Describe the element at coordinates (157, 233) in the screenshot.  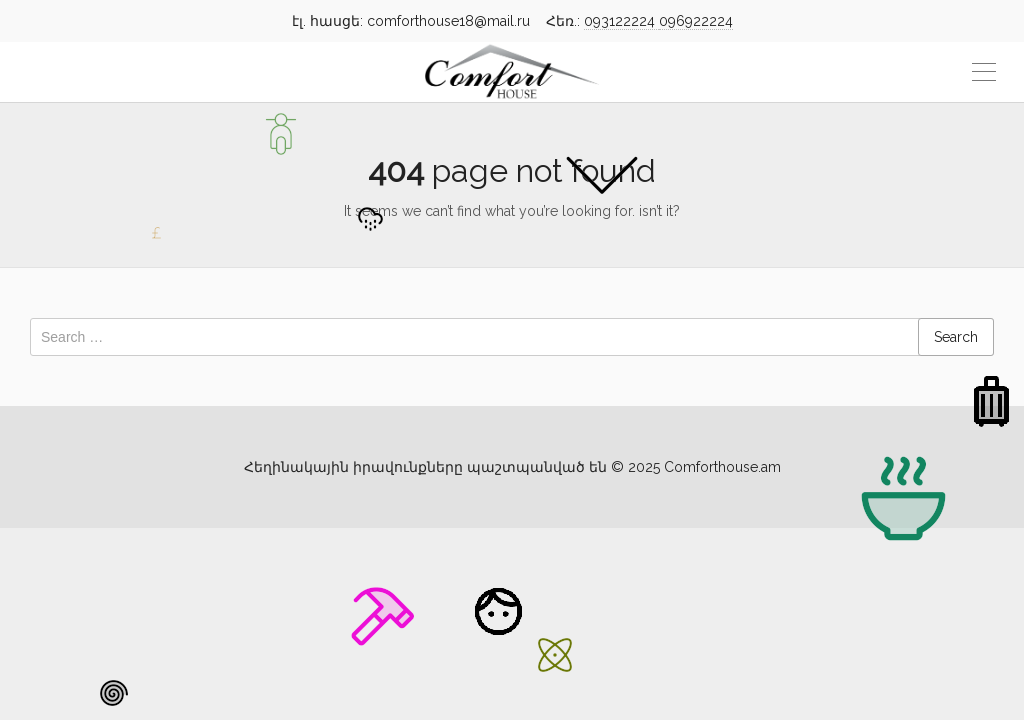
I see `indicates british pound sterling currency` at that location.